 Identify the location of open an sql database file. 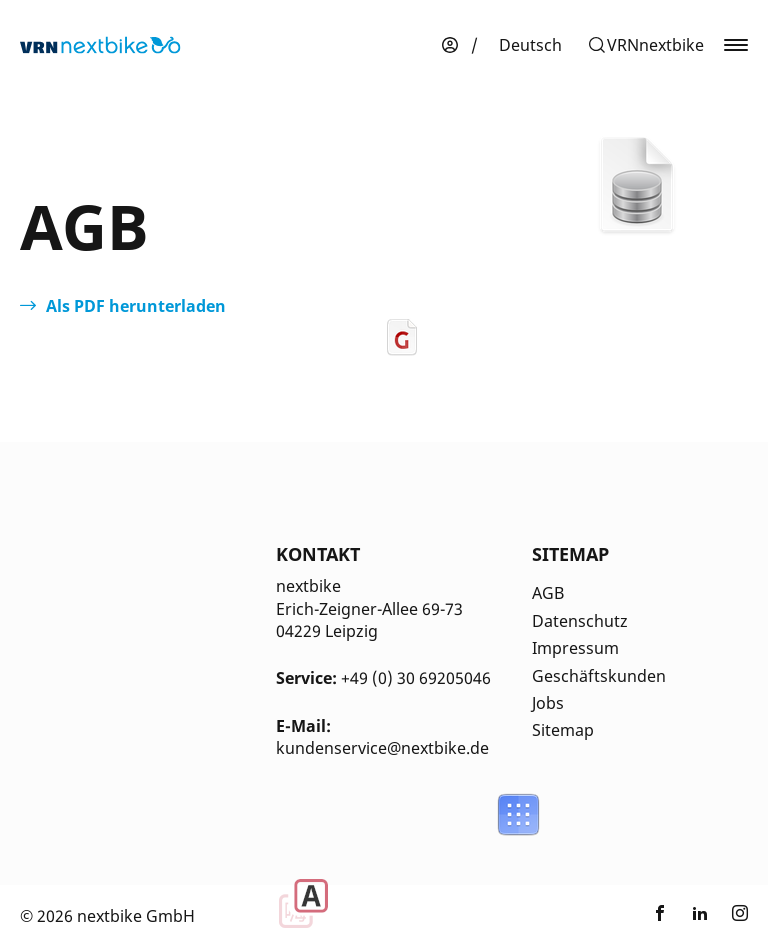
(637, 186).